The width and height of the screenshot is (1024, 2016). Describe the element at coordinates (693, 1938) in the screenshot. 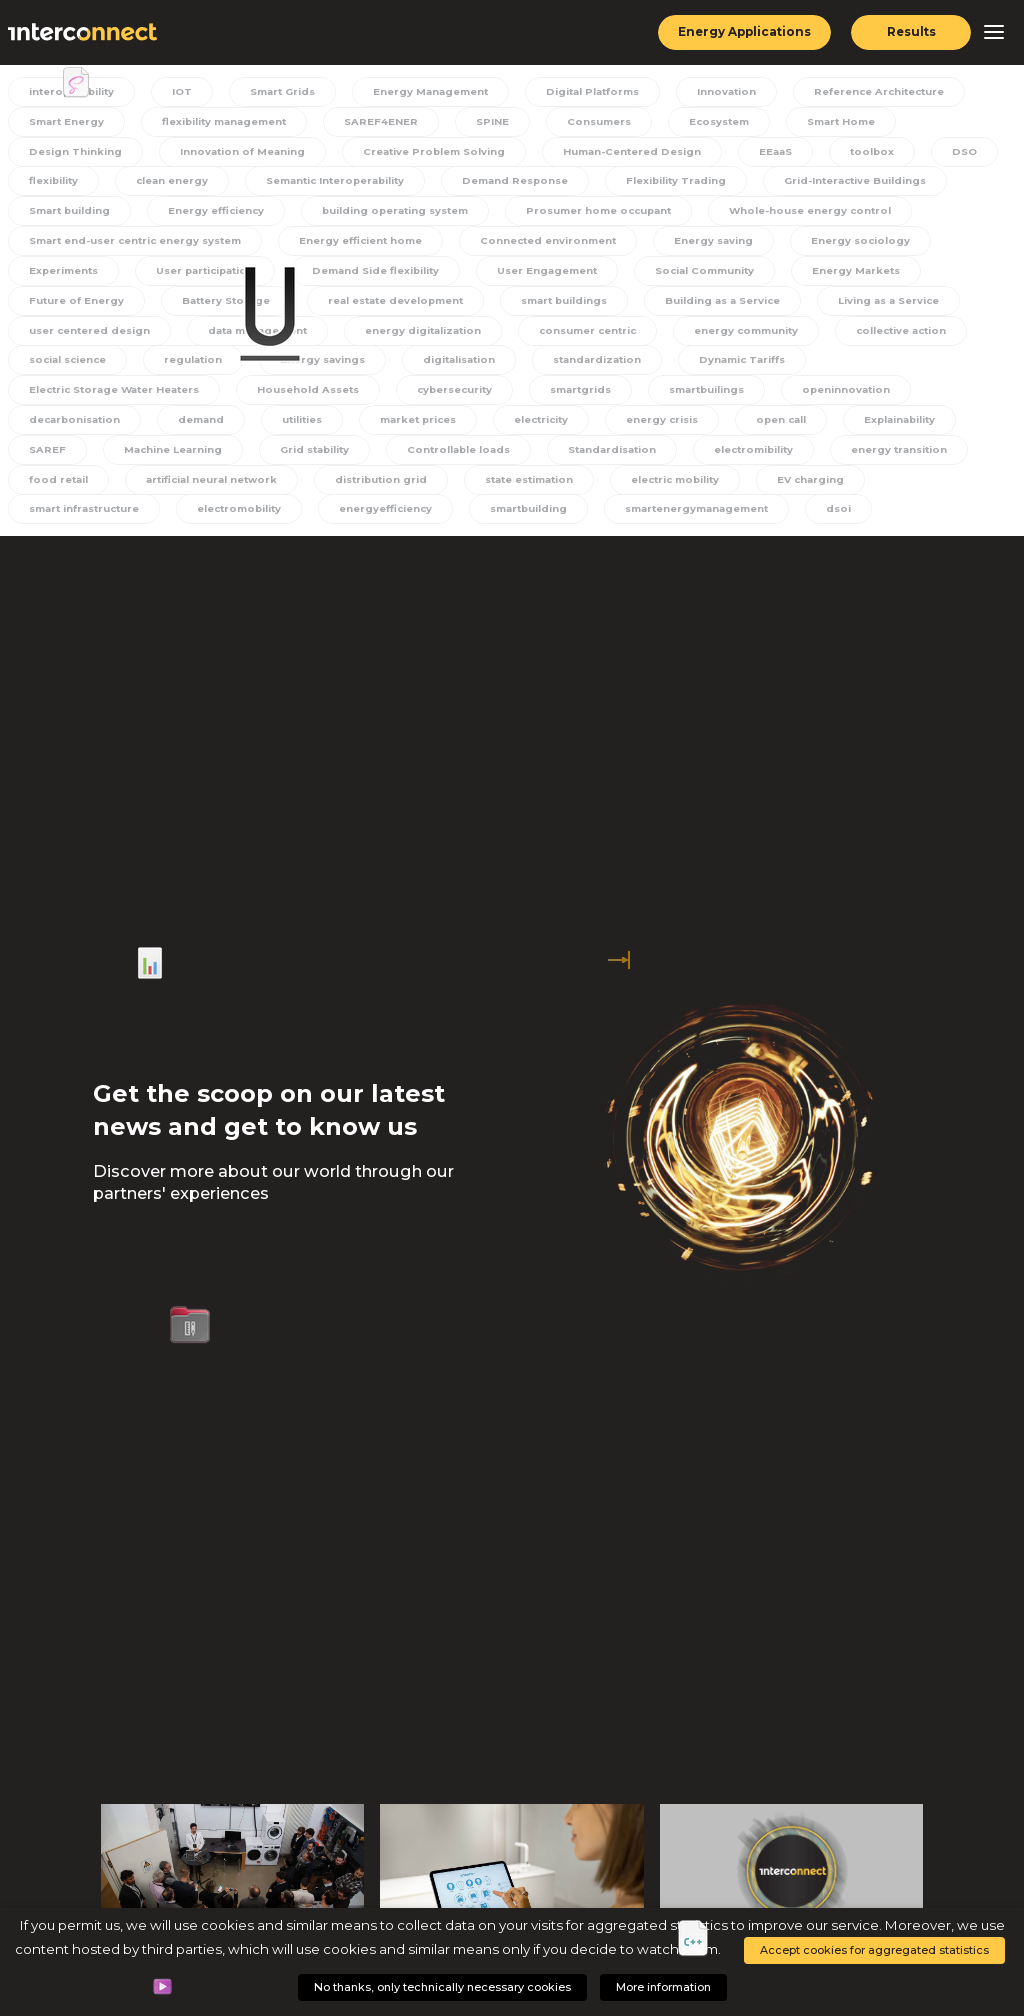

I see `a C++ source code file` at that location.